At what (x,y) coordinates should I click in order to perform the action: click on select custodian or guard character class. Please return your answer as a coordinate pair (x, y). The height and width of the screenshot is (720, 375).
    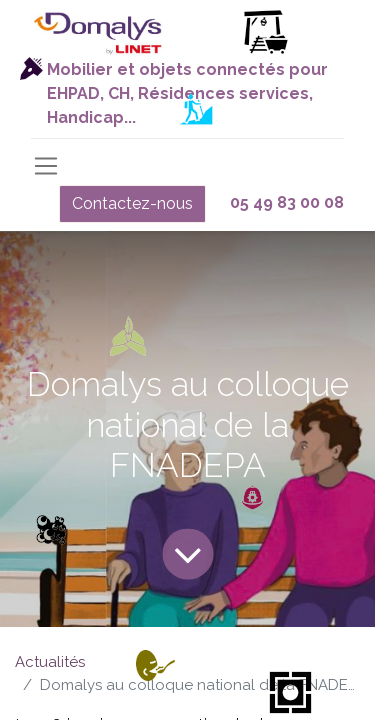
    Looking at the image, I should click on (252, 497).